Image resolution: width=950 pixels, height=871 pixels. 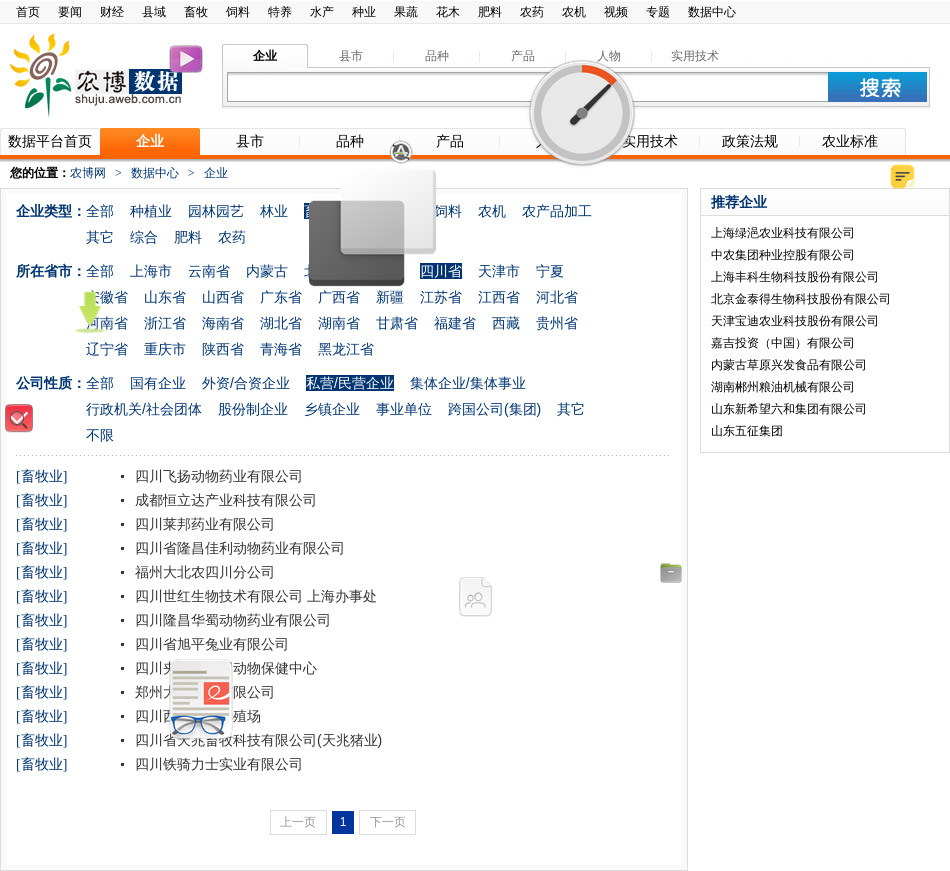 I want to click on open multimedia or media player app, so click(x=186, y=59).